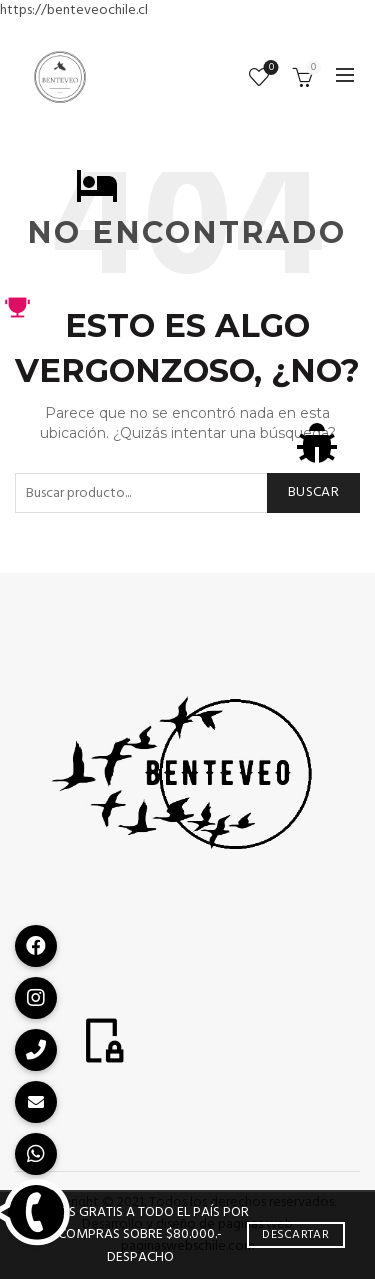  What do you see at coordinates (17, 307) in the screenshot?
I see `view achievements or awards` at bounding box center [17, 307].